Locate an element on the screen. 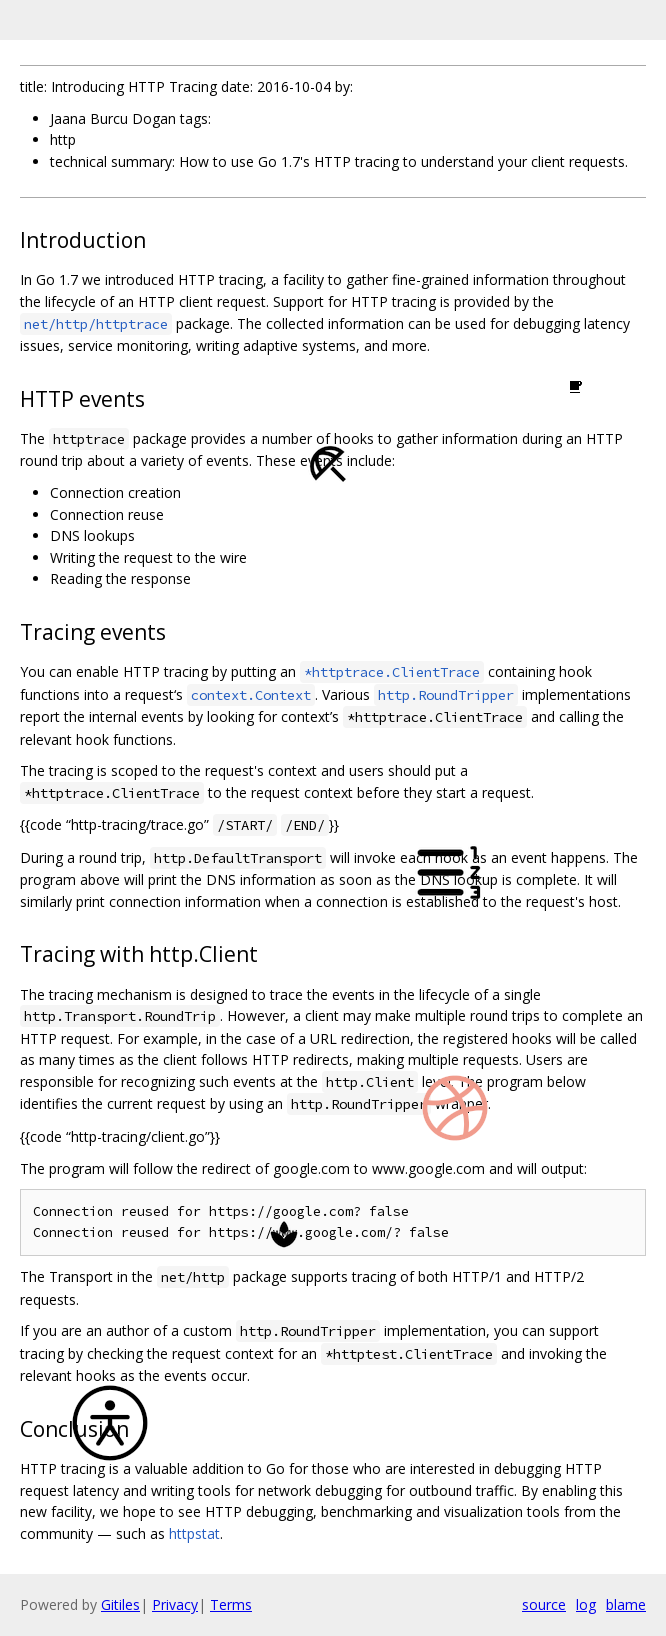 This screenshot has height=1636, width=666. access spa or wellness features is located at coordinates (284, 1234).